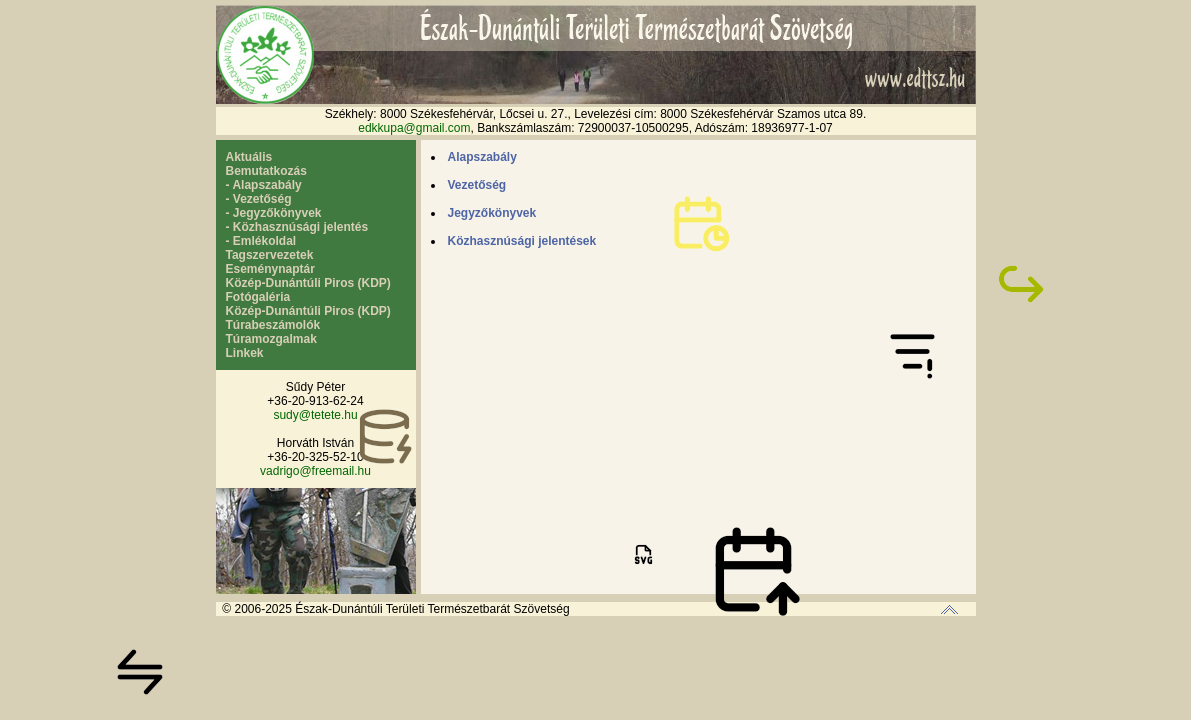 The height and width of the screenshot is (720, 1191). Describe the element at coordinates (643, 554) in the screenshot. I see `indicates an SVG file type` at that location.